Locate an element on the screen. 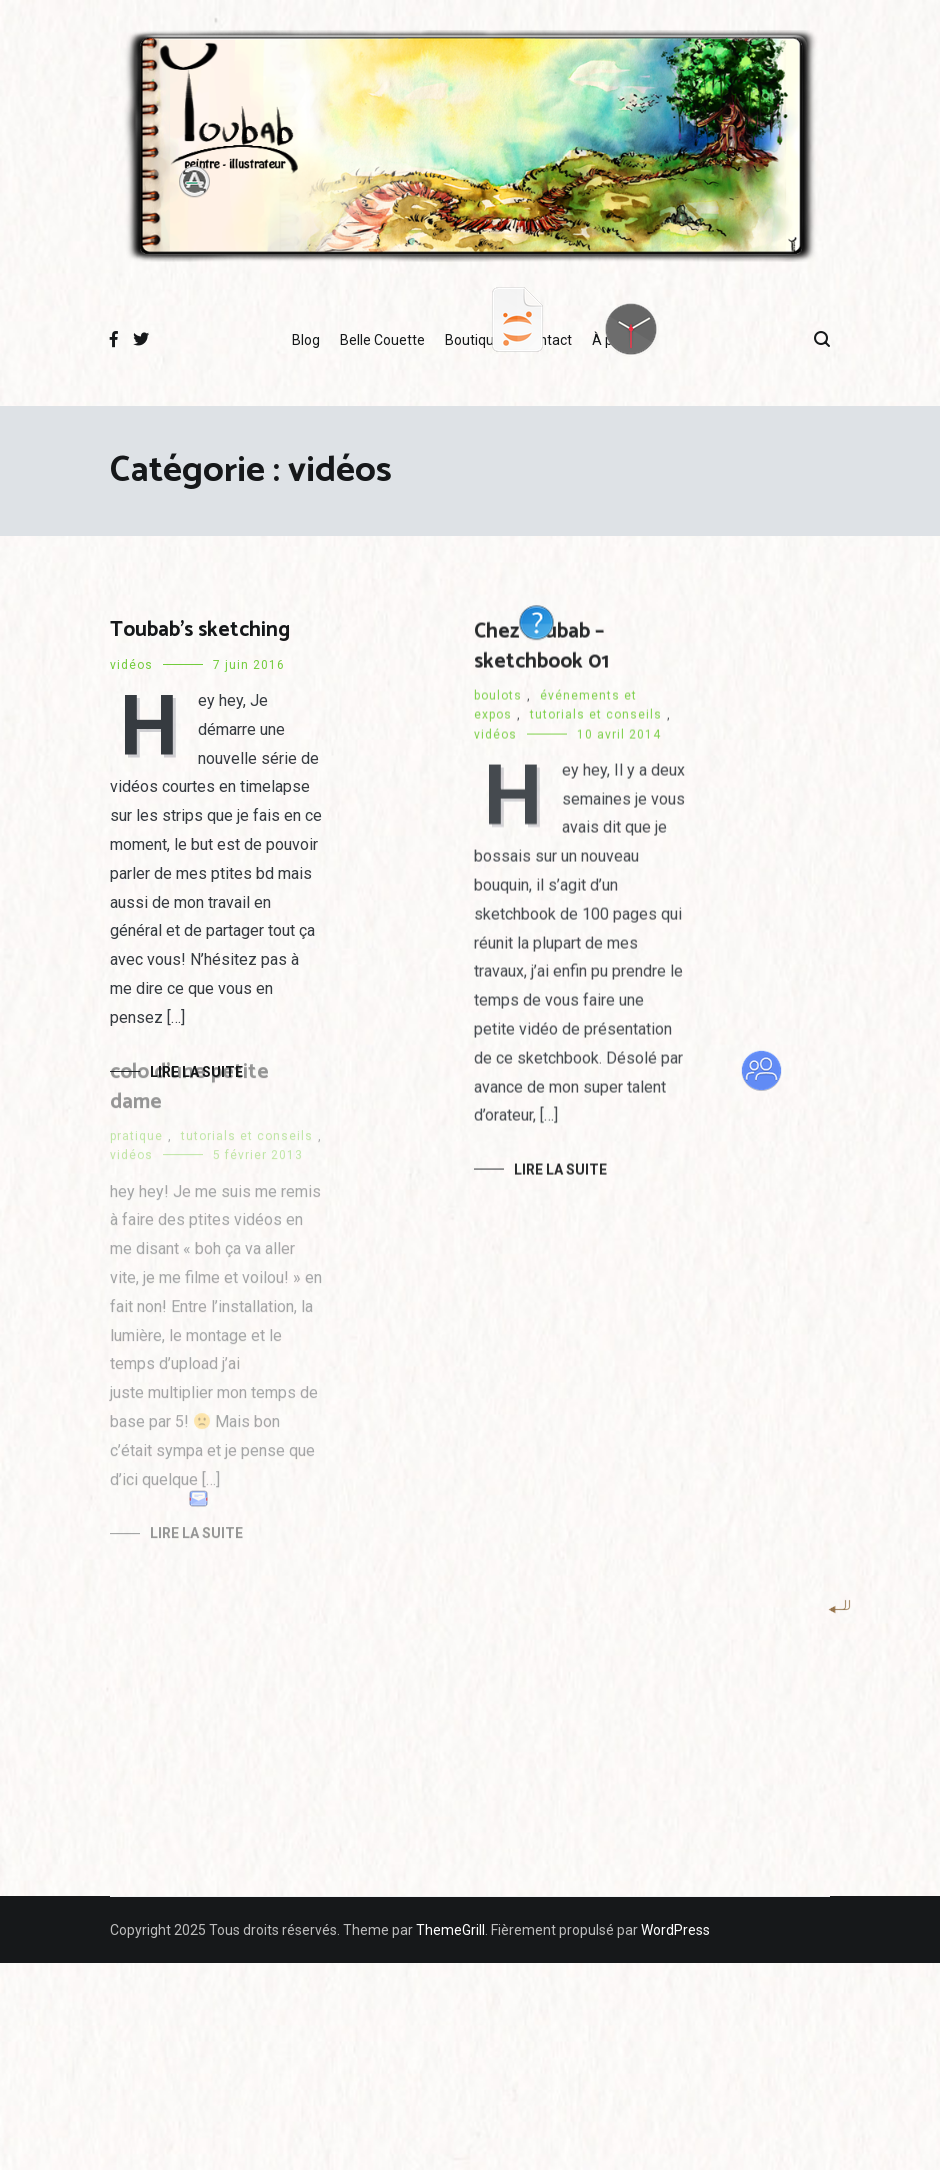  open help documentation is located at coordinates (536, 622).